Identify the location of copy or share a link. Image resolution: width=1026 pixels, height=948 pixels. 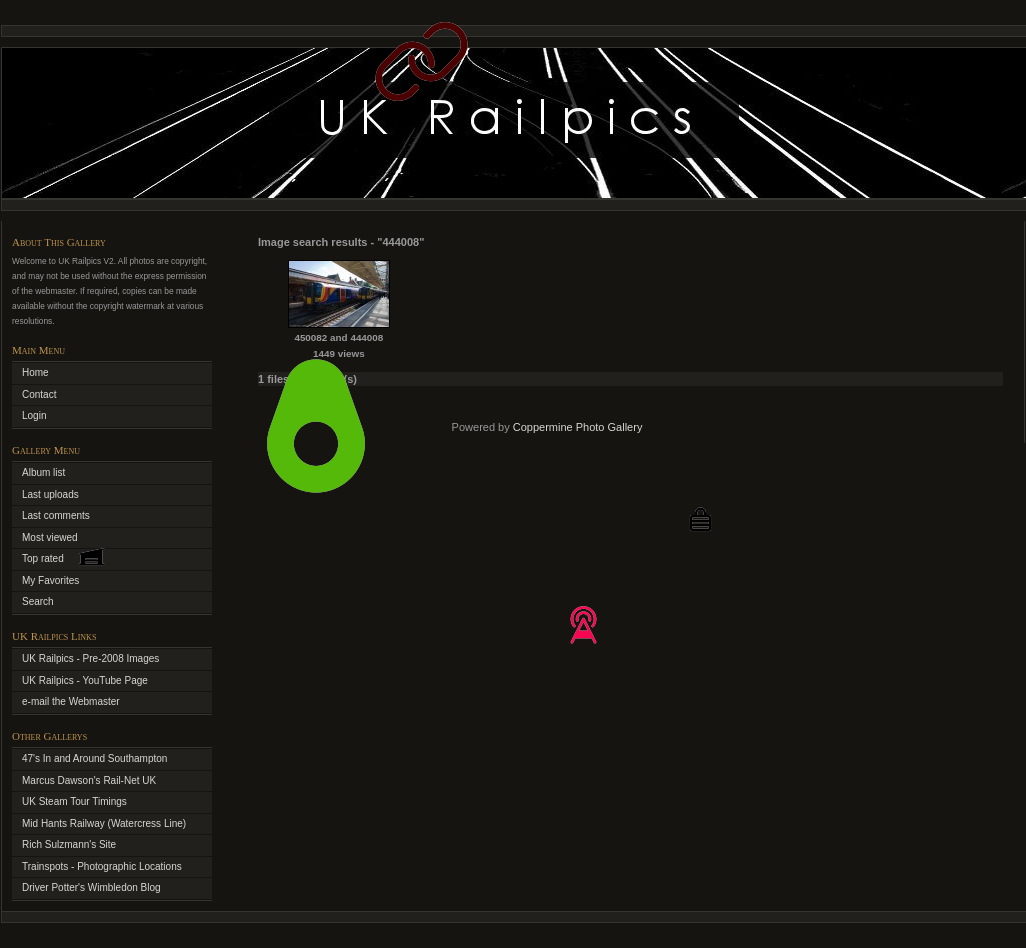
(421, 61).